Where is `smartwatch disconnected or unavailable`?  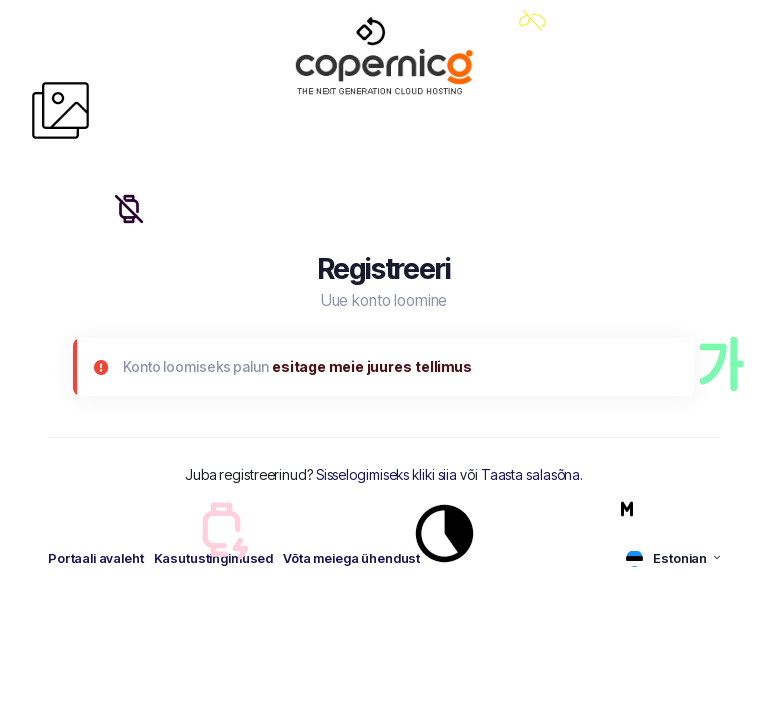
smartwatch disconnected or unavailable is located at coordinates (129, 209).